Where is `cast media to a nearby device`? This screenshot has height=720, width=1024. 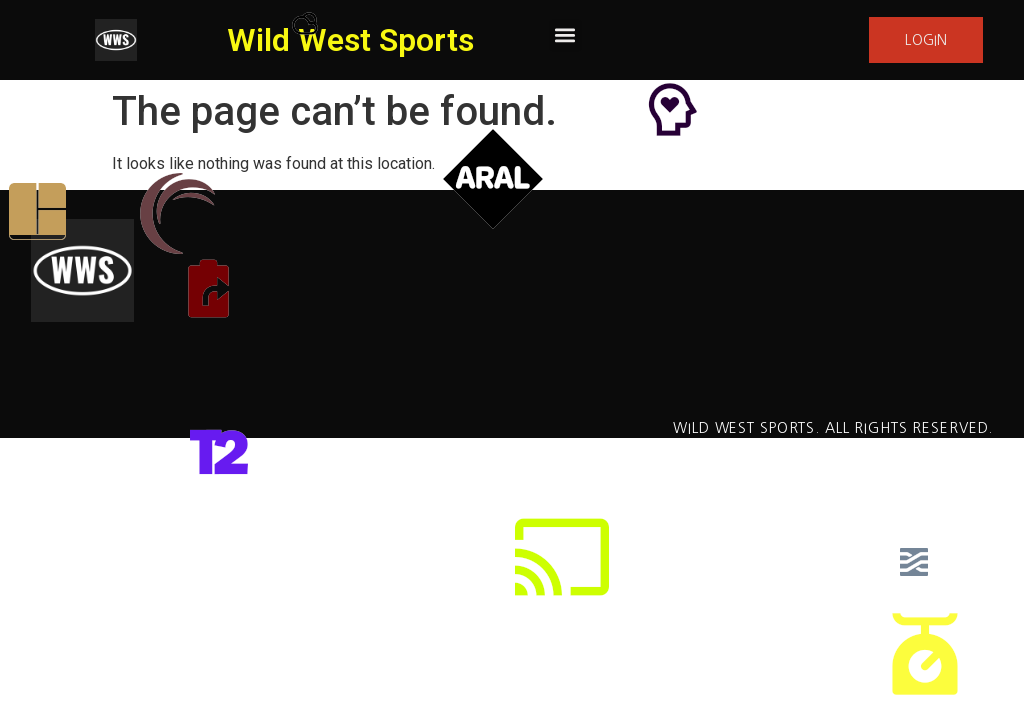 cast media to a nearby device is located at coordinates (562, 557).